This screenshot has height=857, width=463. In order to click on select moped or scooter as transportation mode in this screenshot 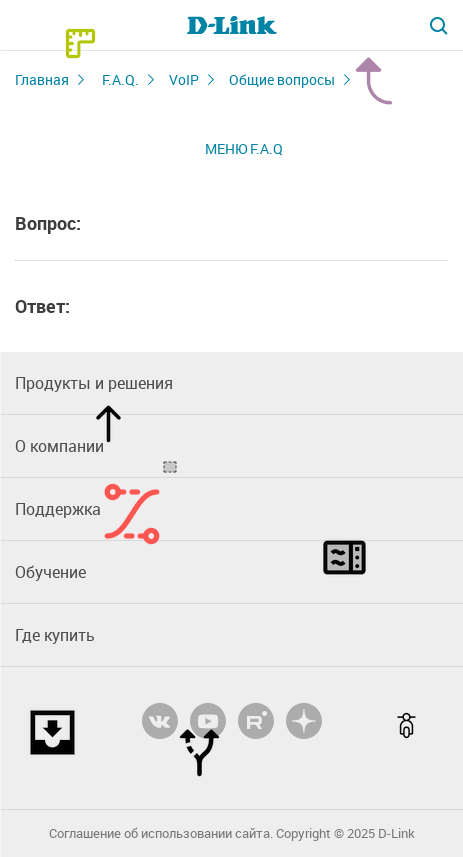, I will do `click(406, 725)`.